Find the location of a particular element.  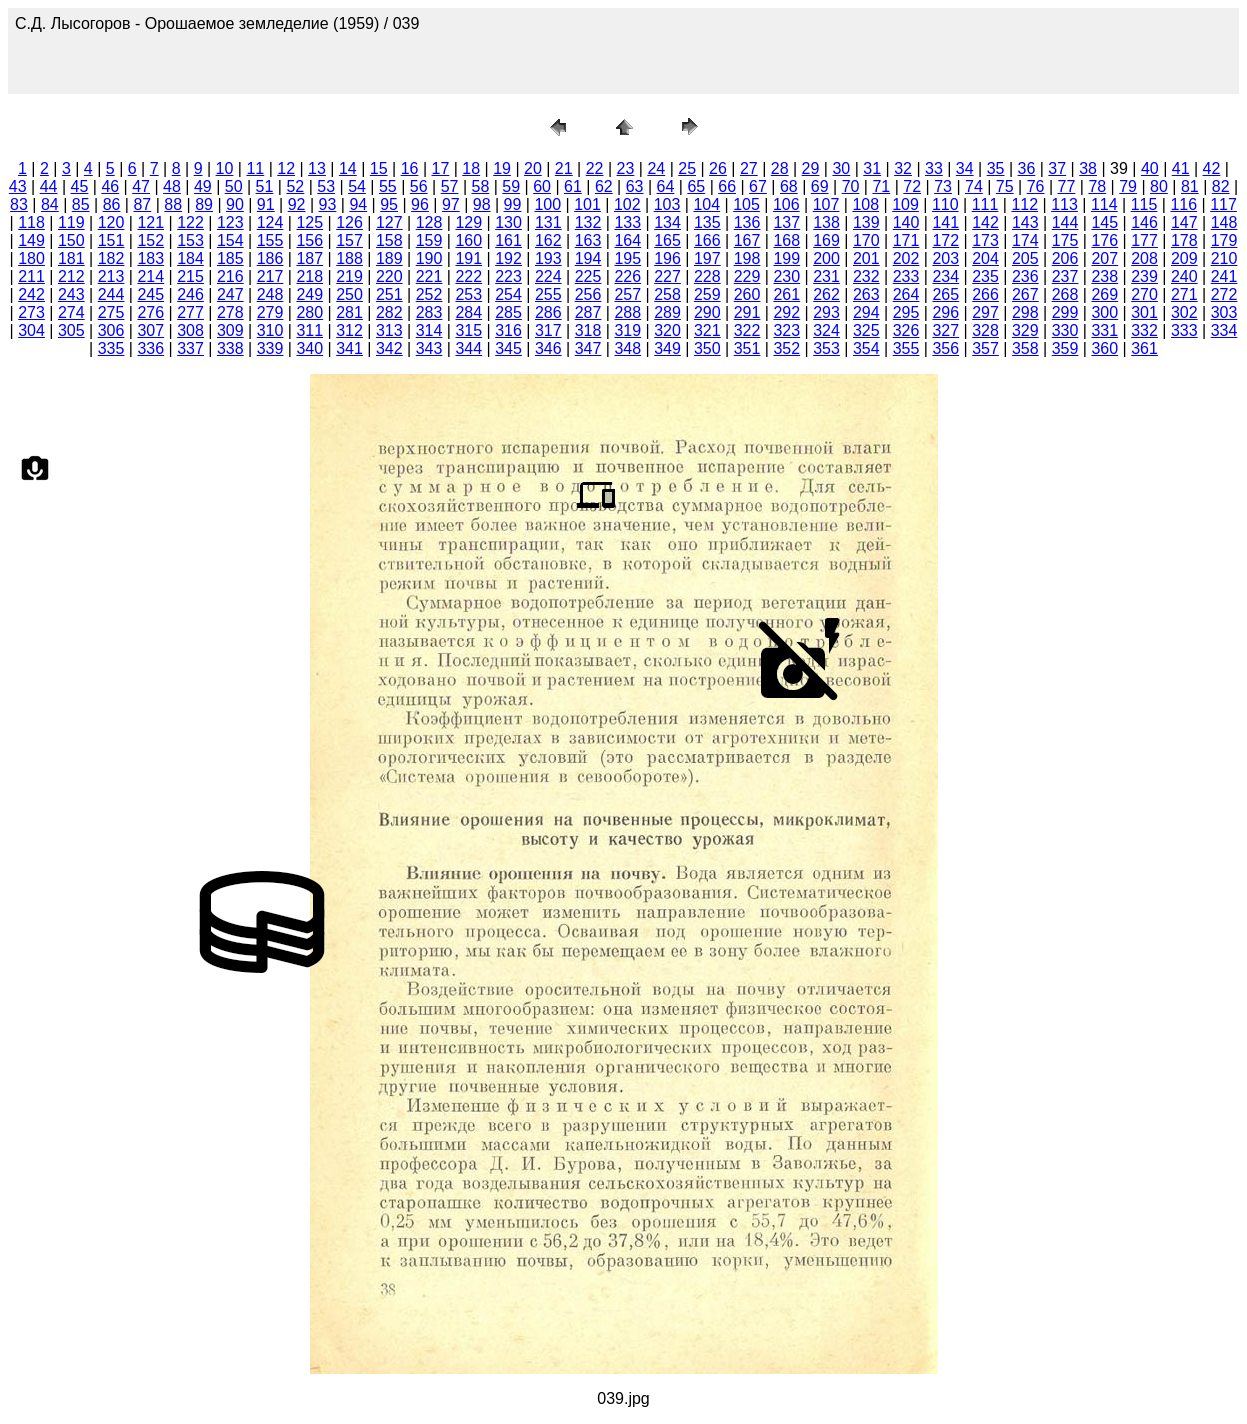

view connected devices is located at coordinates (596, 495).